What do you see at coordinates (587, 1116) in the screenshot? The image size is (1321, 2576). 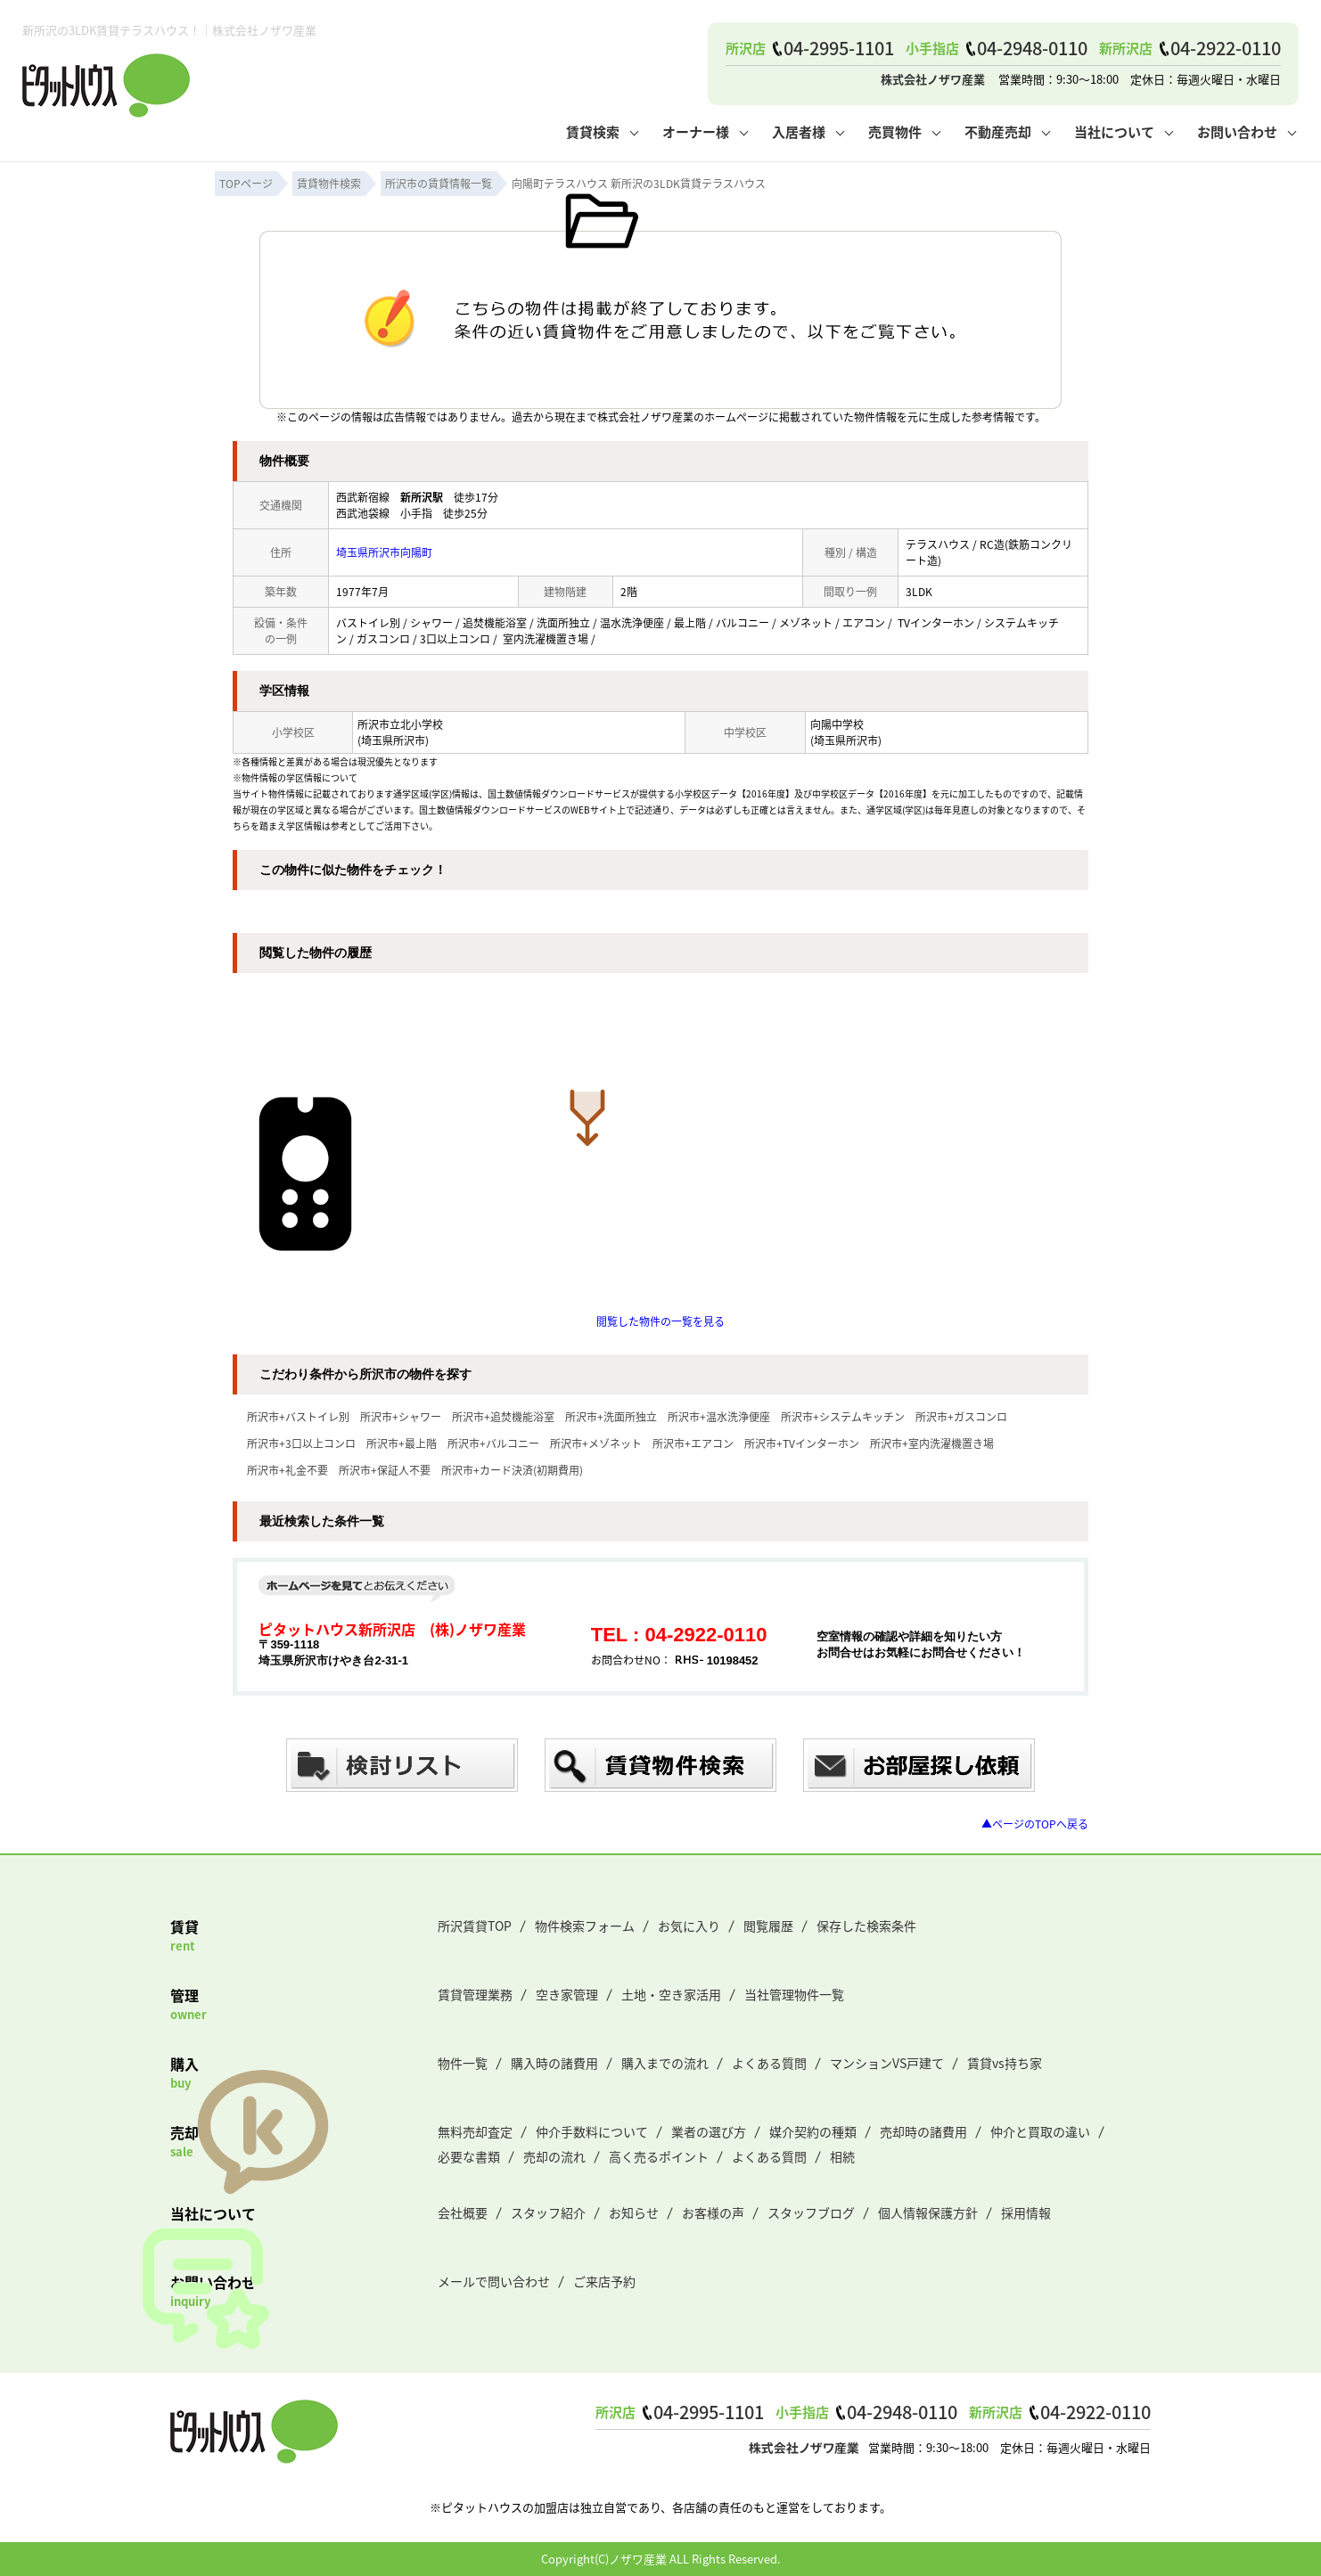 I see `merge branches or items together` at bounding box center [587, 1116].